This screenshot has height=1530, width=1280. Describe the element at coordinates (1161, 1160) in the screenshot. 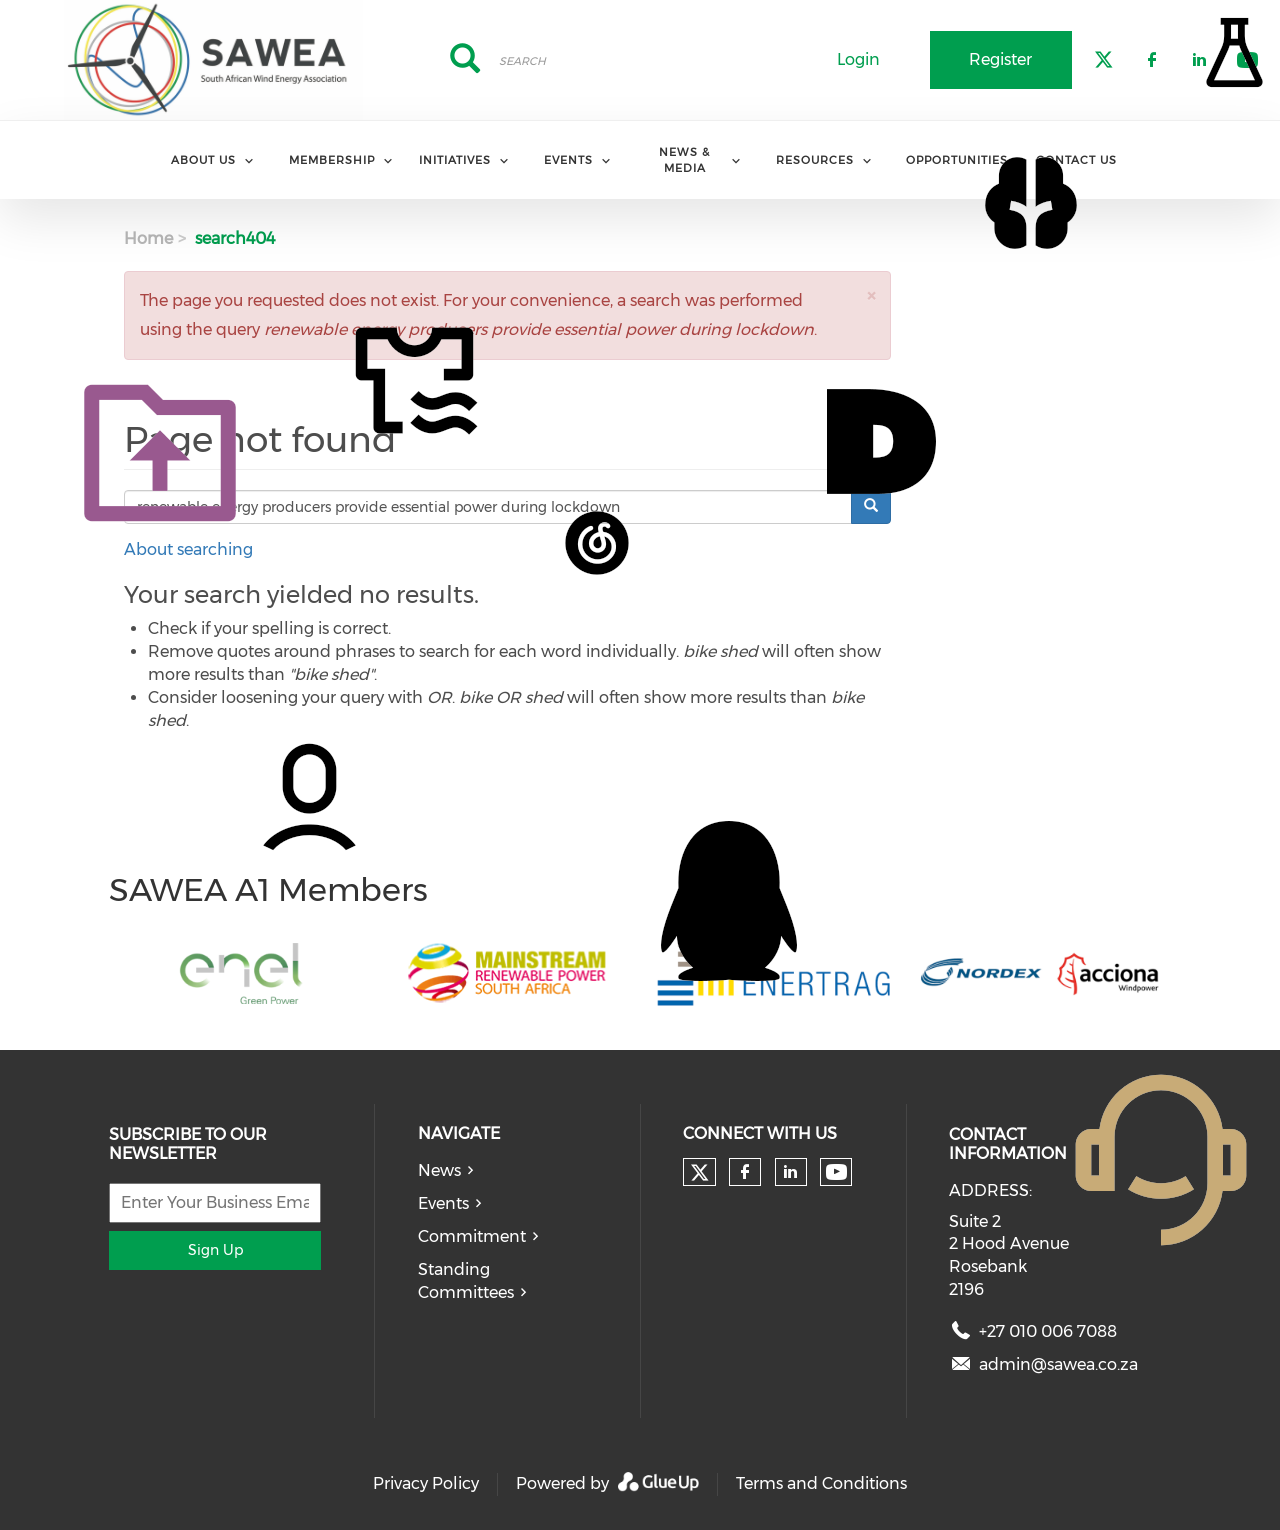

I see `contact customer support` at that location.